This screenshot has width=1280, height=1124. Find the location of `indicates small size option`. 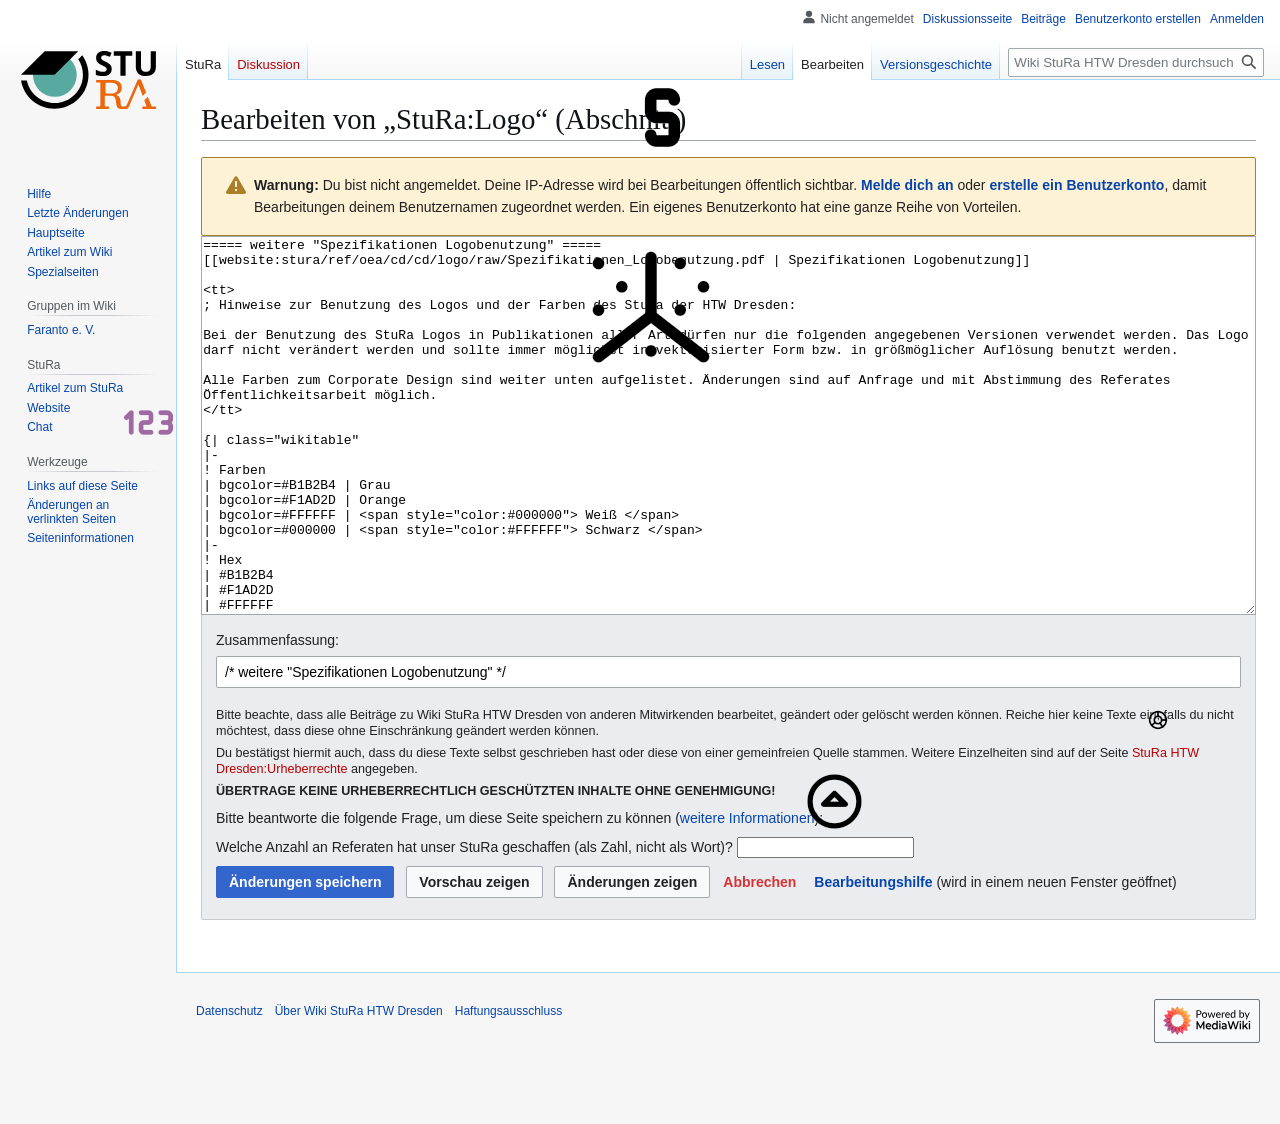

indicates small size option is located at coordinates (662, 117).